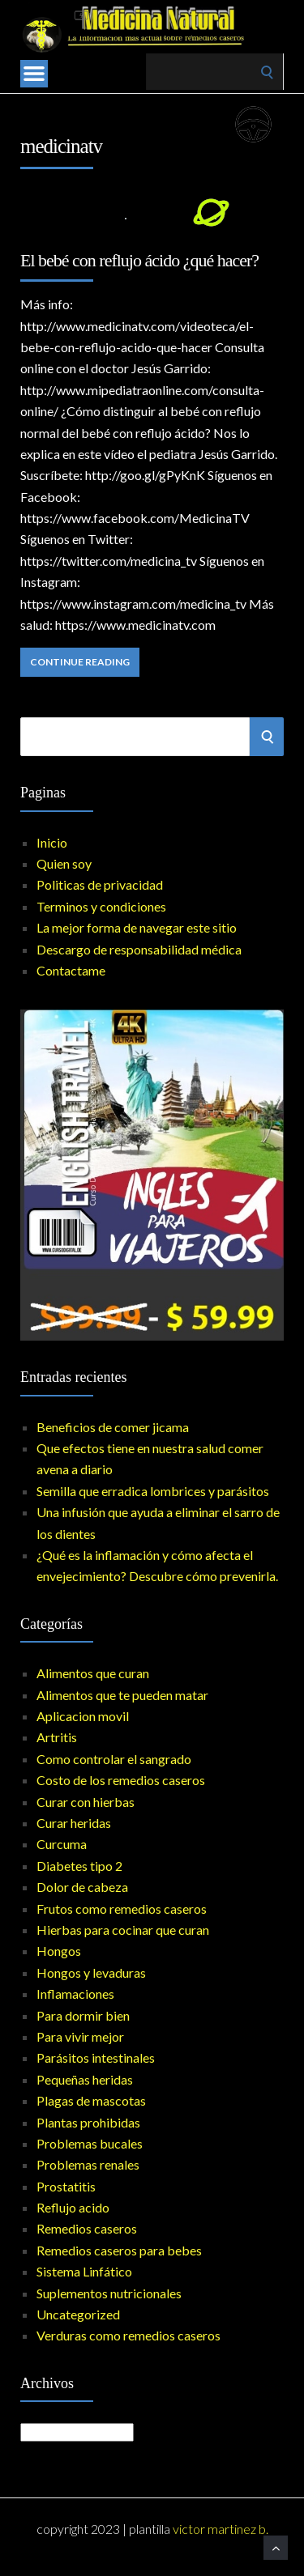 This screenshot has width=304, height=2576. Describe the element at coordinates (211, 212) in the screenshot. I see `explore global or worldwide content` at that location.